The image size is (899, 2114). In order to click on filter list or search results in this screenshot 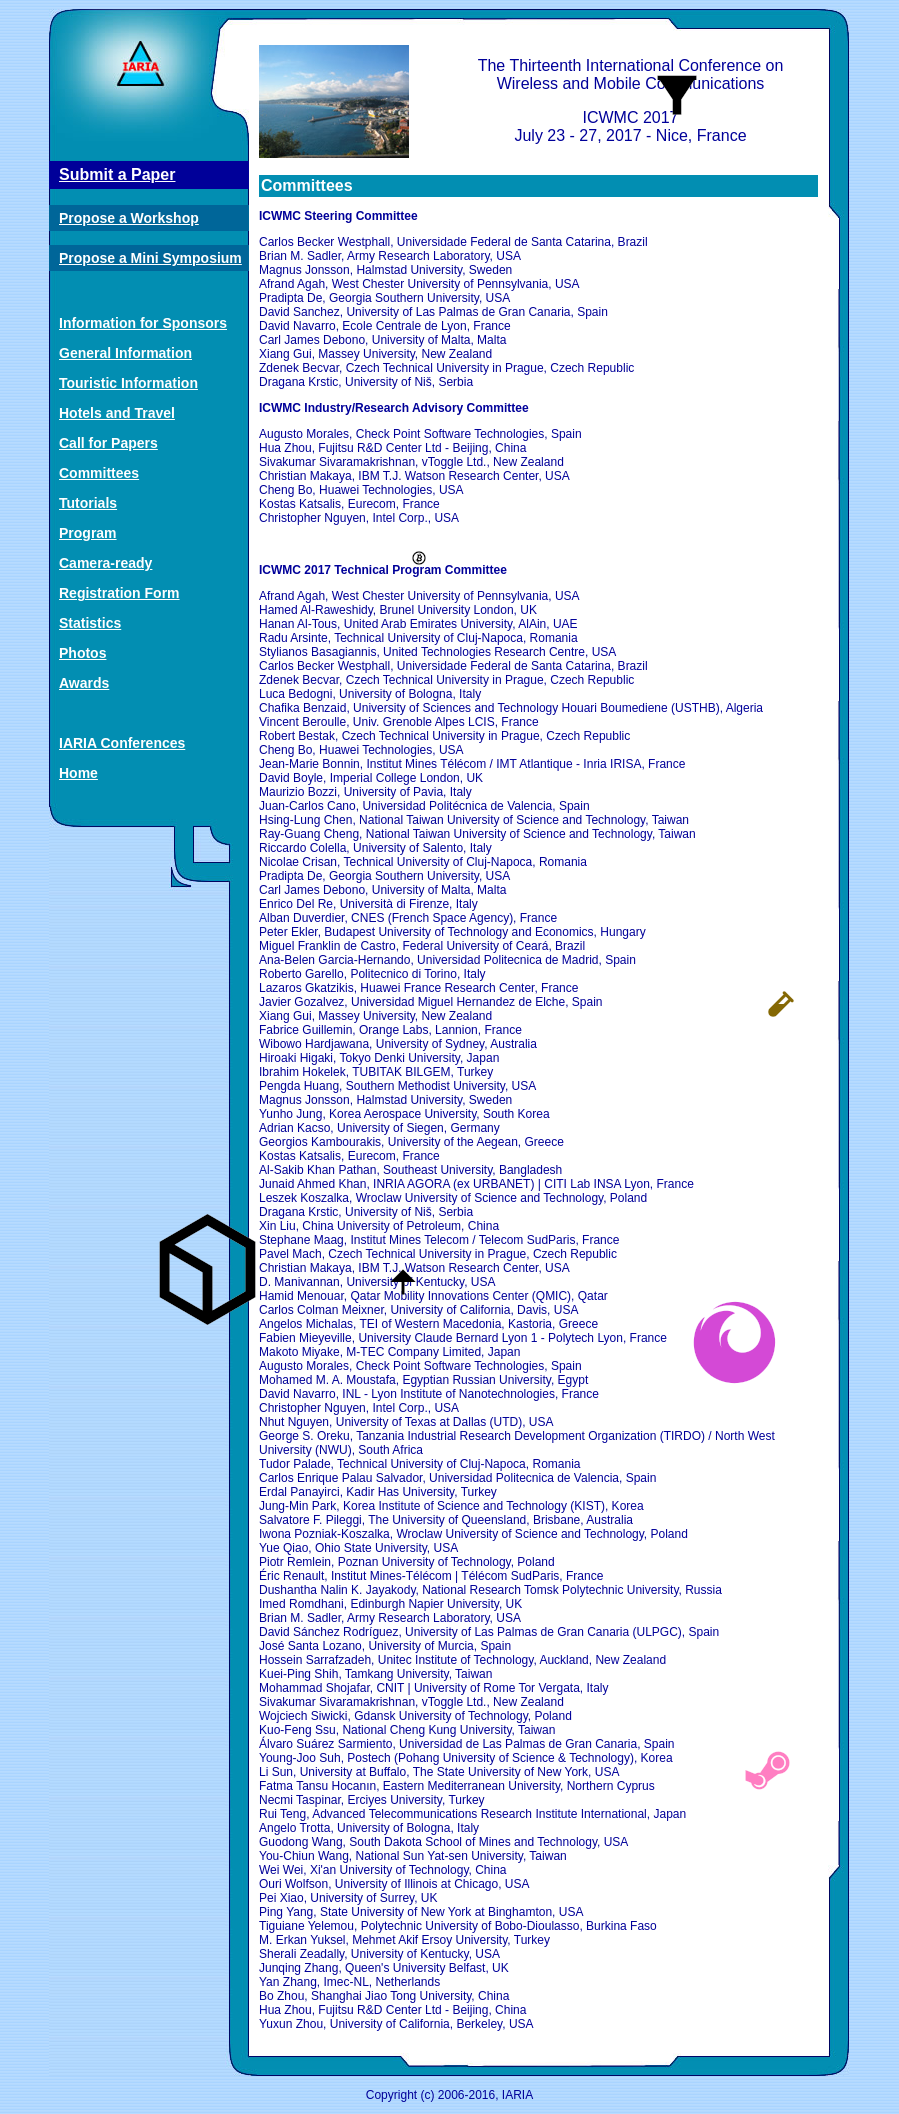, I will do `click(677, 93)`.